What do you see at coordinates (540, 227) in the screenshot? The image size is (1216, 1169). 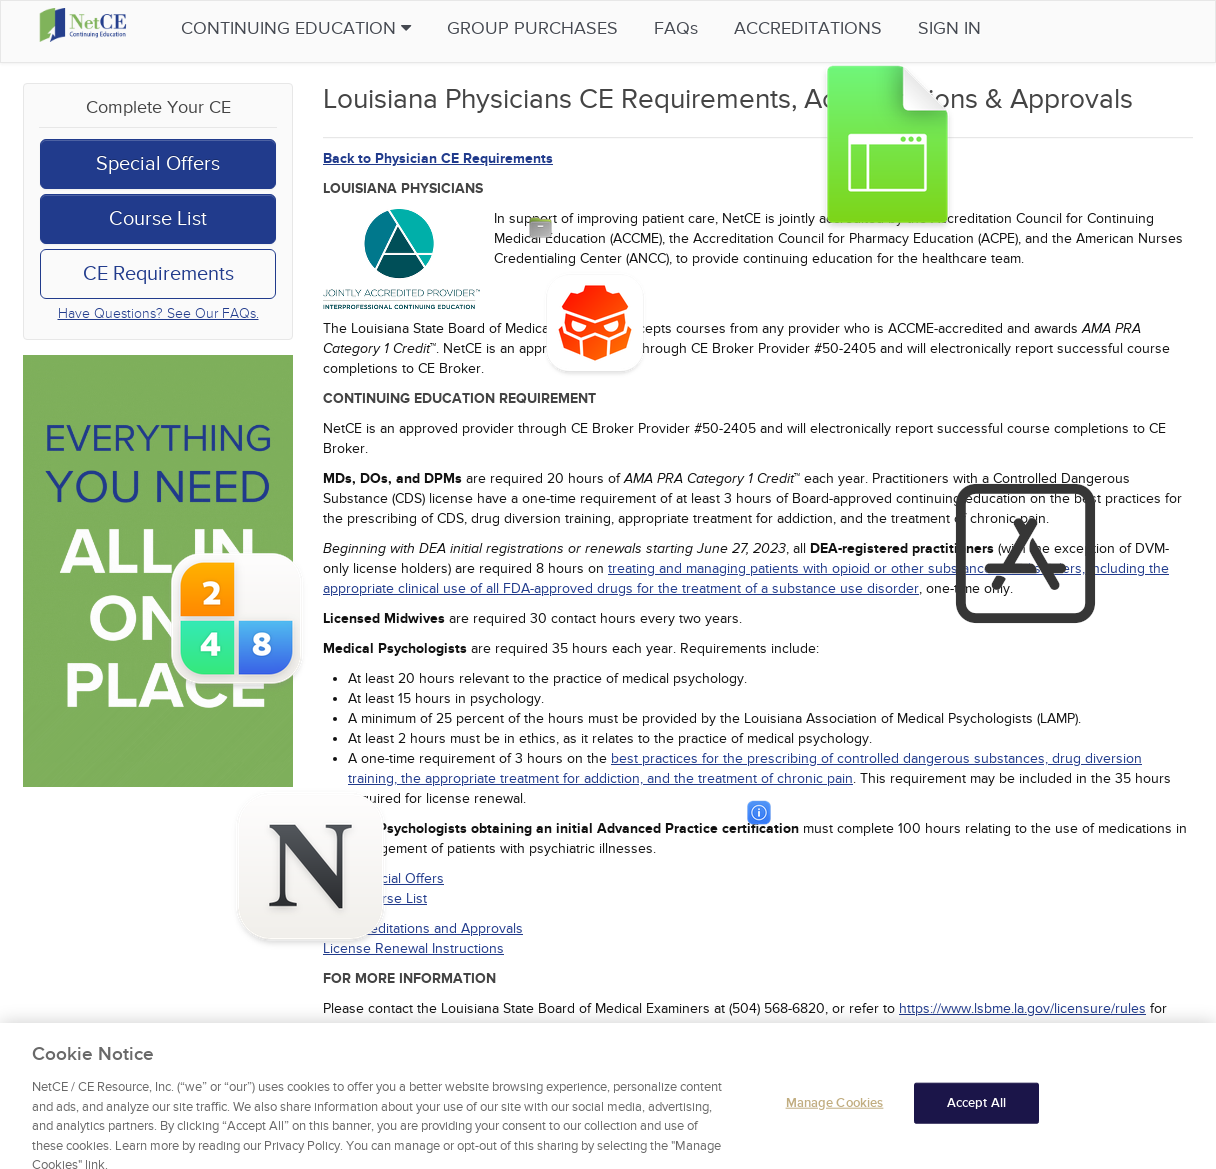 I see `open the file manager` at bounding box center [540, 227].